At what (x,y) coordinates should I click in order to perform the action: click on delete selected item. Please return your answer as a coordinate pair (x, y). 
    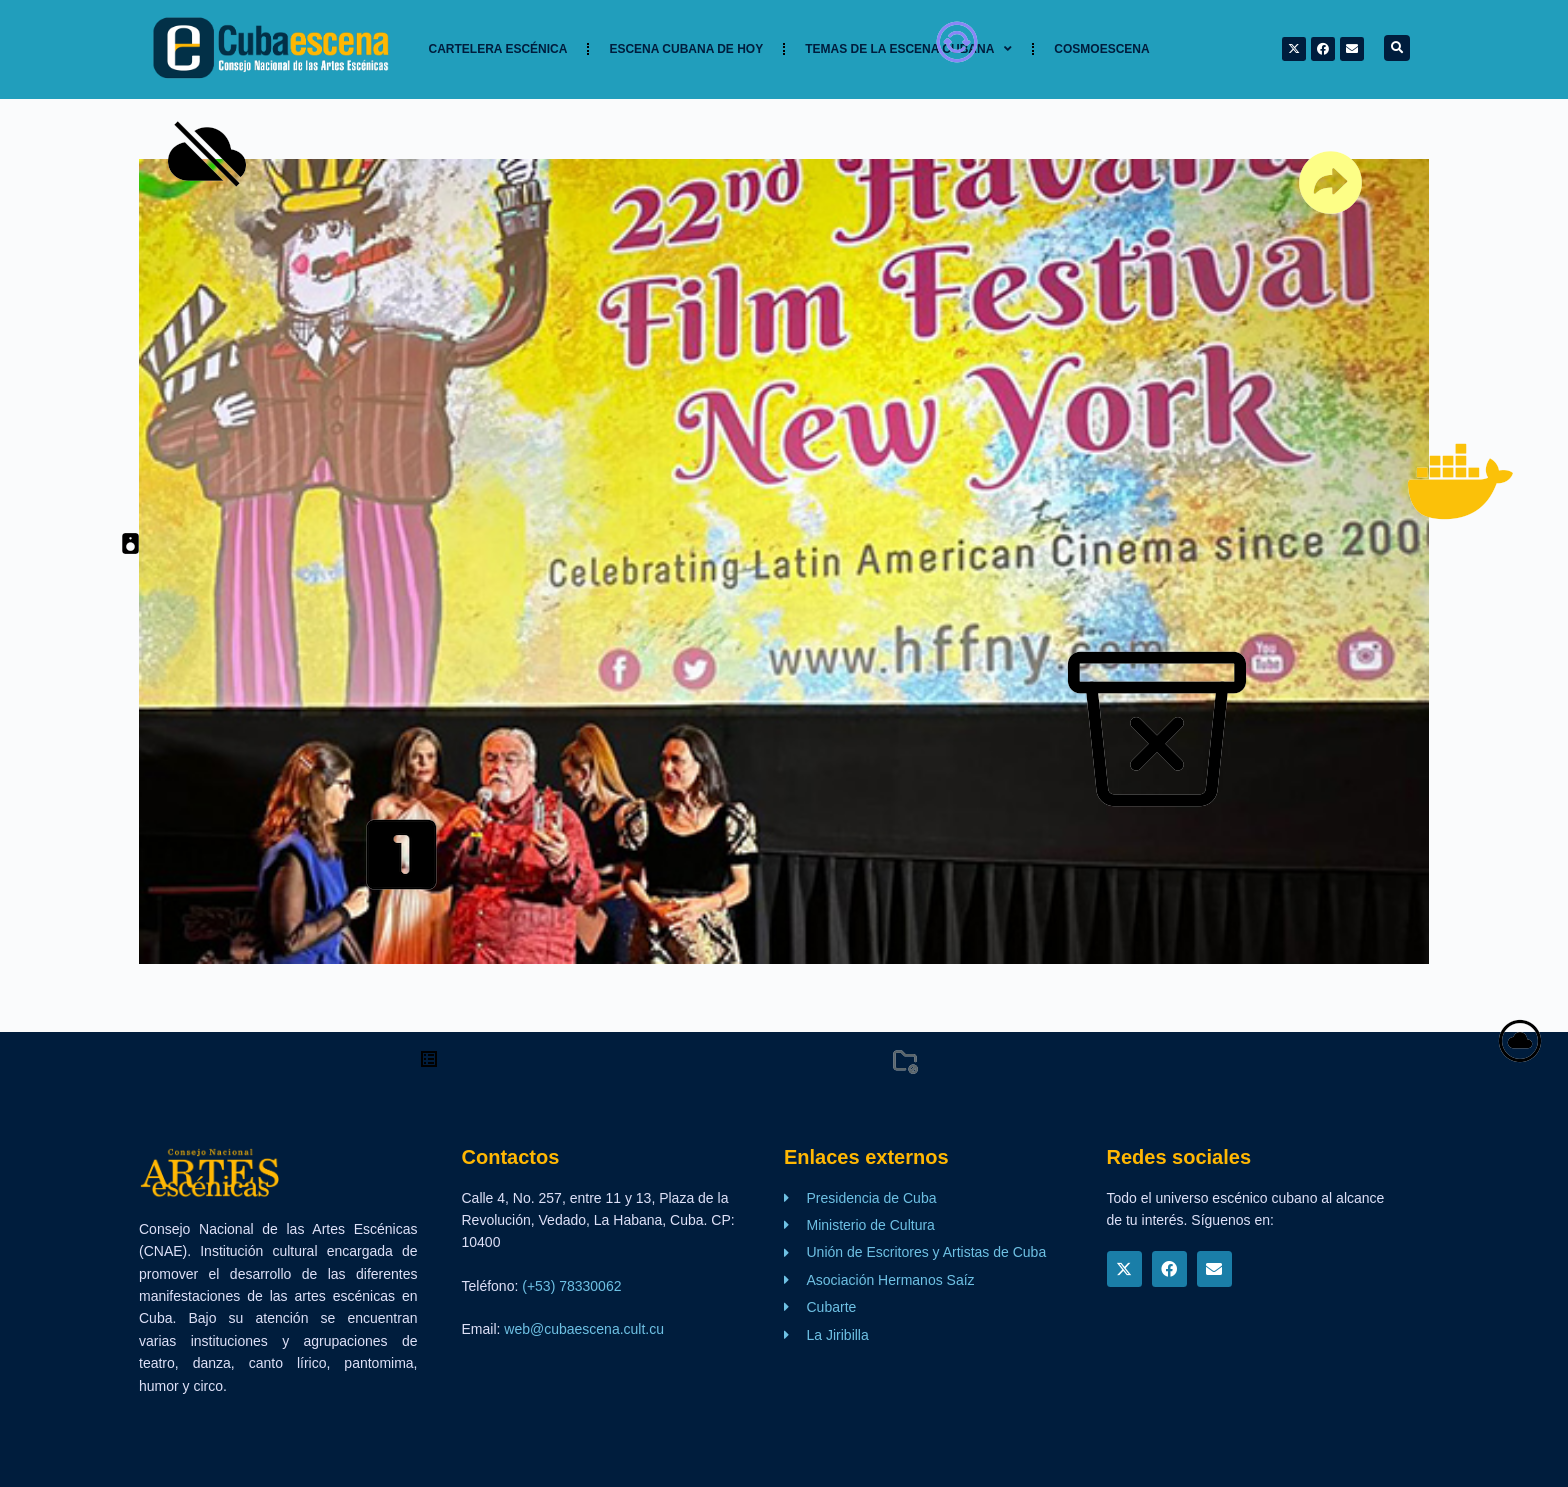
    Looking at the image, I should click on (1157, 729).